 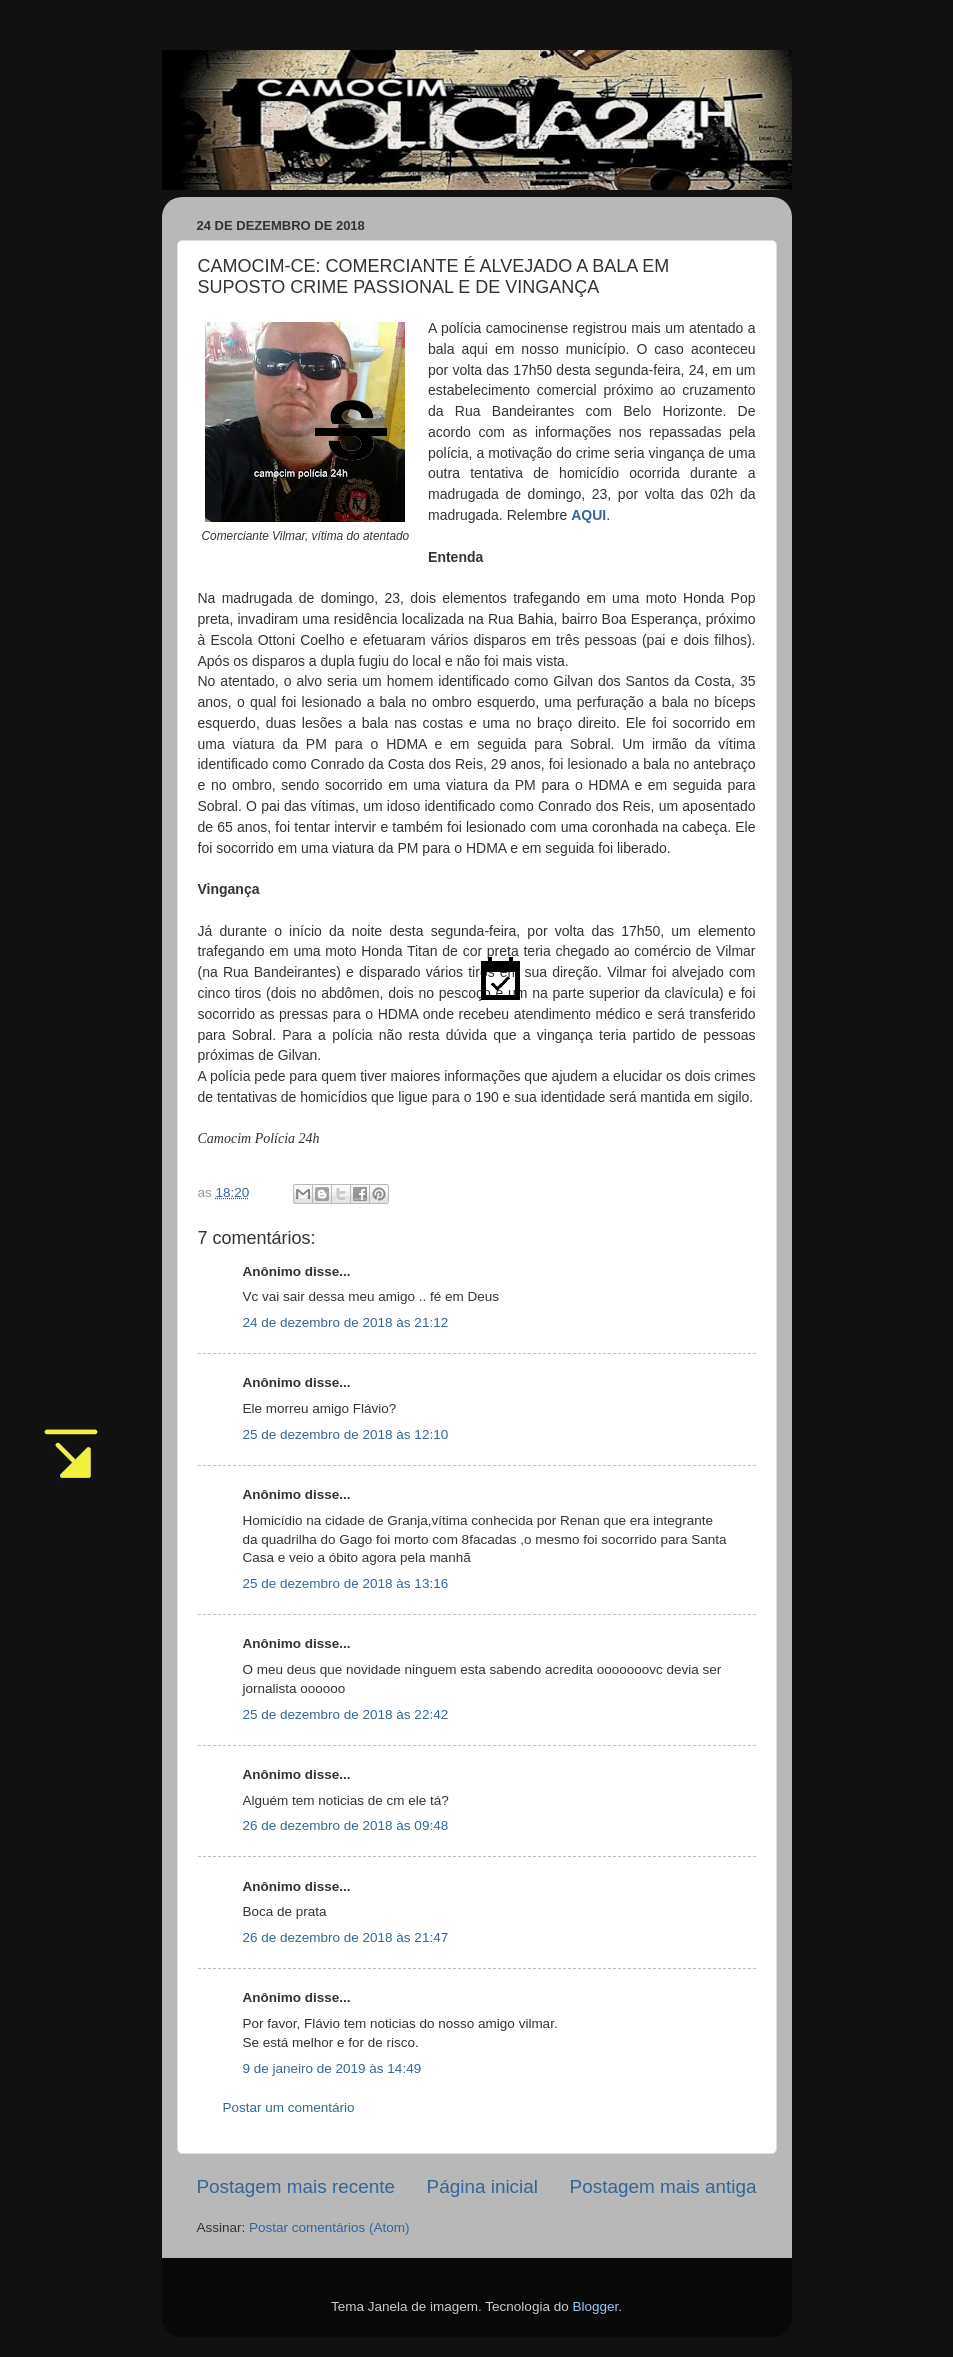 What do you see at coordinates (500, 980) in the screenshot?
I see `event confirmed or available` at bounding box center [500, 980].